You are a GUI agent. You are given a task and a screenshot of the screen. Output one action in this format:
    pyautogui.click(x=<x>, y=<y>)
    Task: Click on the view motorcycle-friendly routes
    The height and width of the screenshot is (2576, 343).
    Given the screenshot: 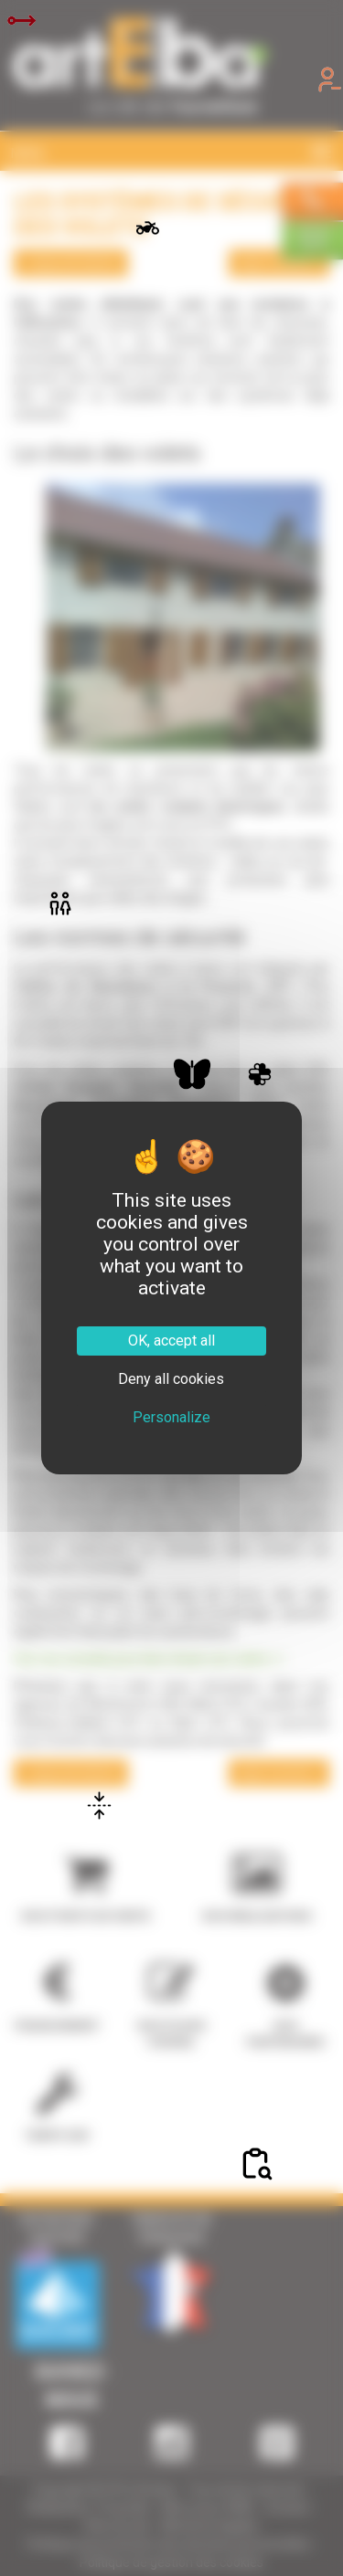 What is the action you would take?
    pyautogui.click(x=147, y=227)
    